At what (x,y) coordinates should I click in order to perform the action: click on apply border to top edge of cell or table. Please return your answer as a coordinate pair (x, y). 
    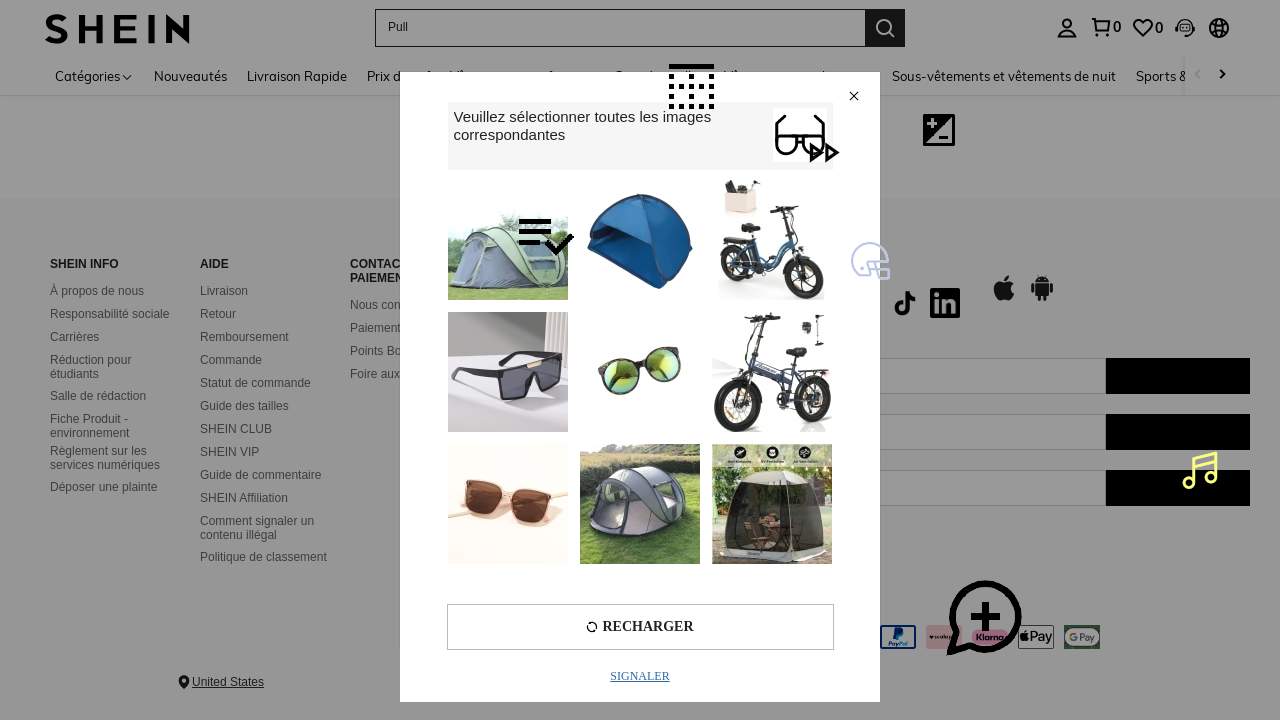
    Looking at the image, I should click on (691, 86).